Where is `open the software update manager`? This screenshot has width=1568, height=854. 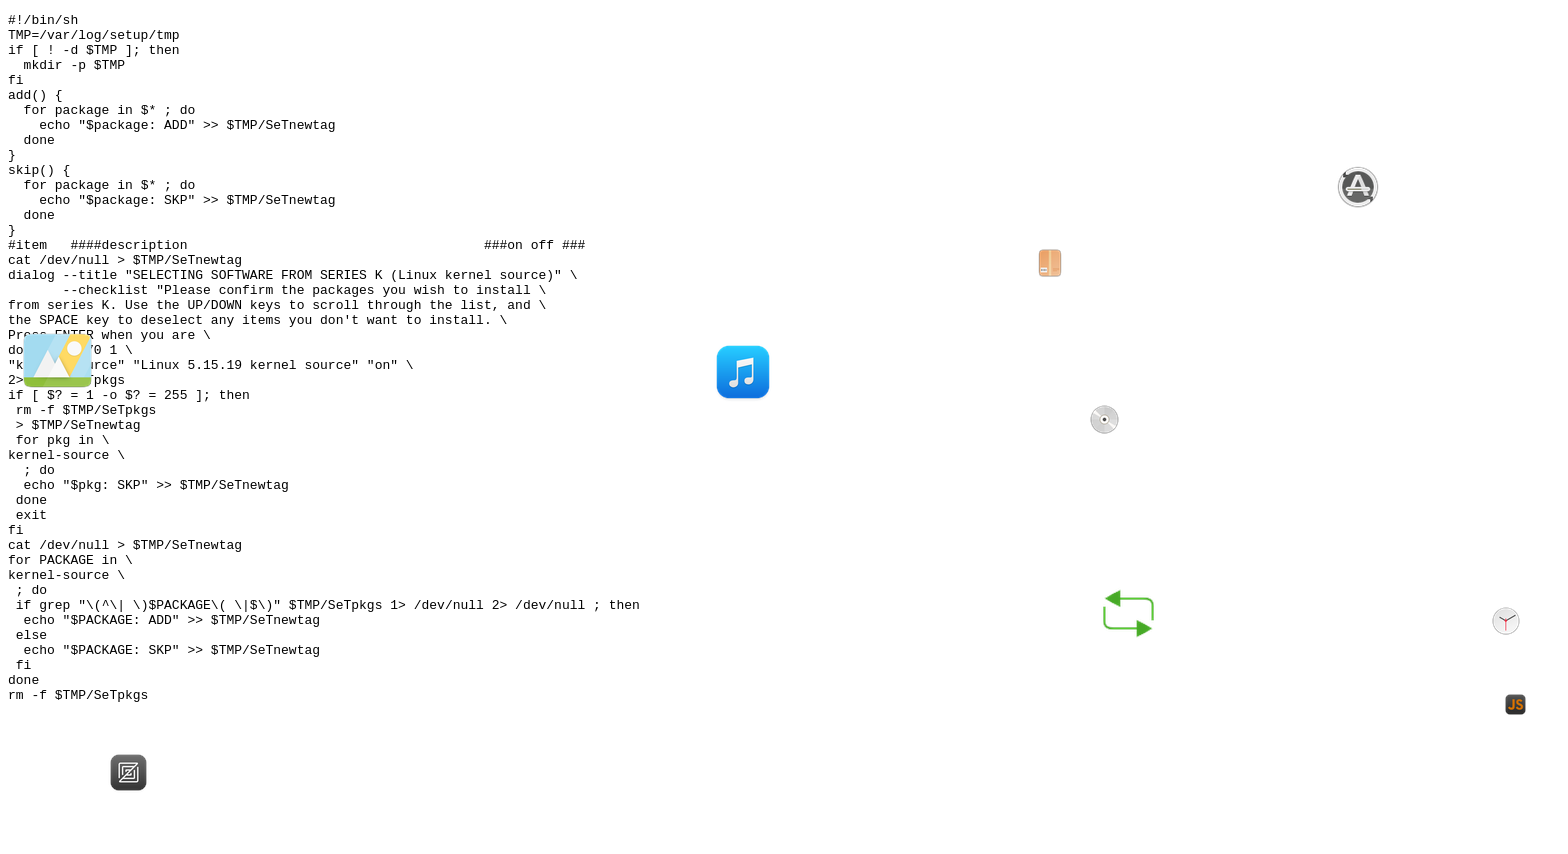 open the software update manager is located at coordinates (1358, 187).